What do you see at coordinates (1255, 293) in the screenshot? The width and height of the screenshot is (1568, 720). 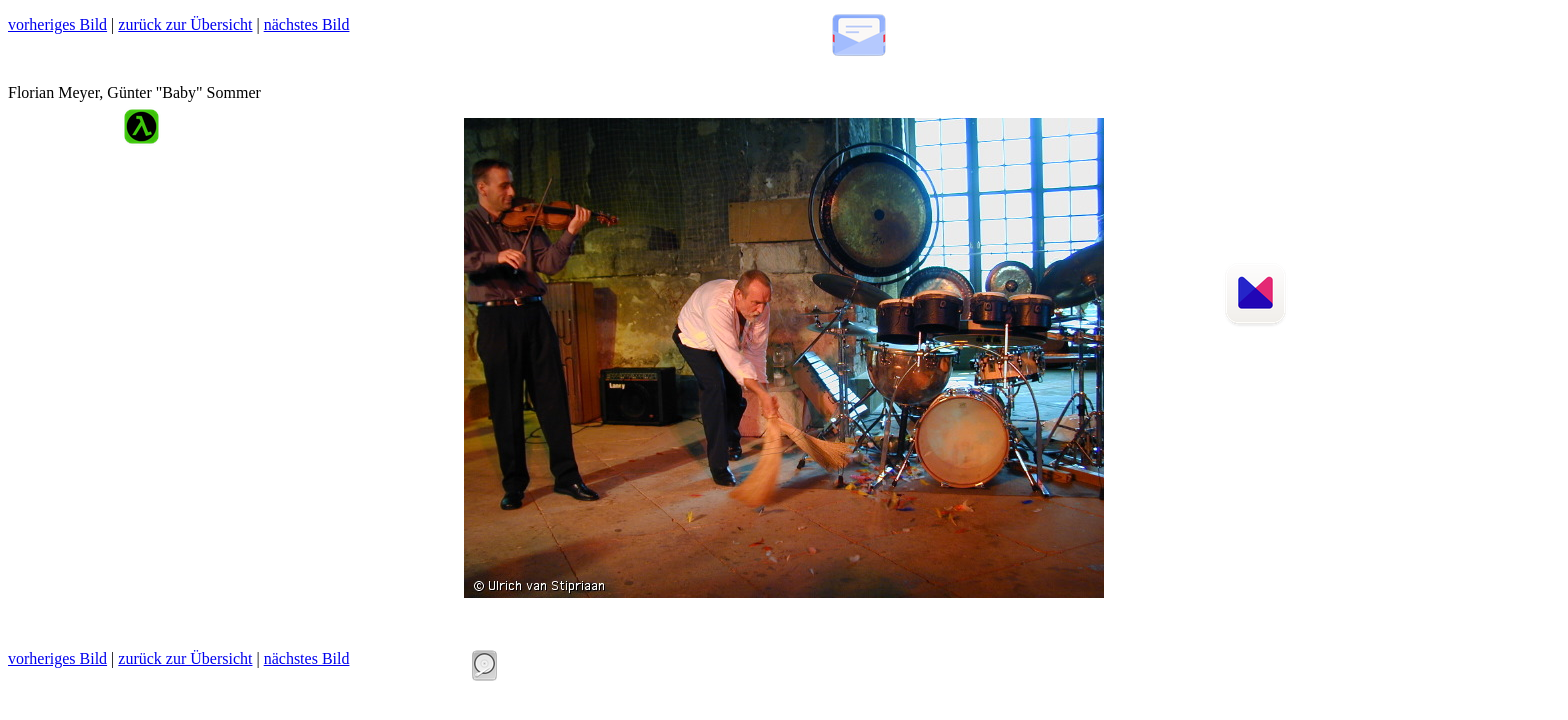 I see `open Moon FM podcast app` at bounding box center [1255, 293].